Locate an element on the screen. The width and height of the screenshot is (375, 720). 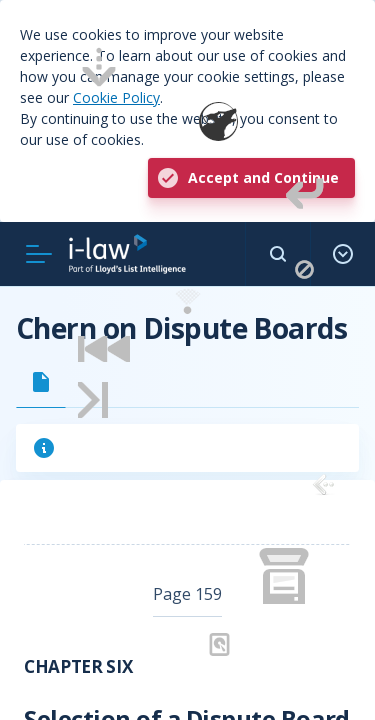
scan a document or image is located at coordinates (284, 576).